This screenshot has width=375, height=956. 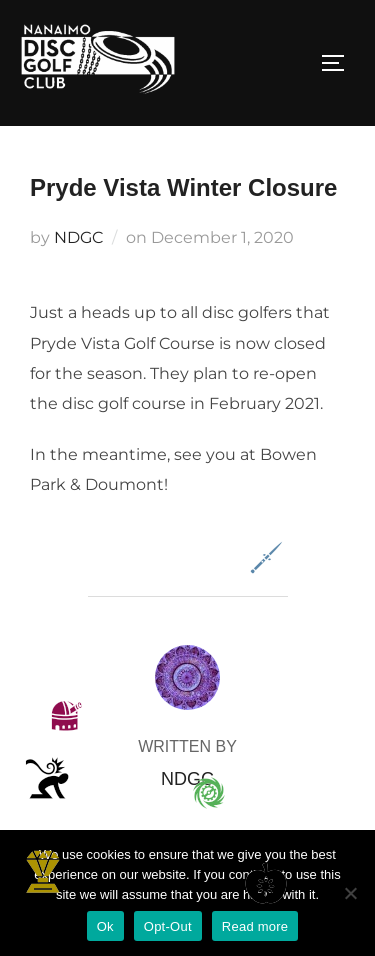 What do you see at coordinates (47, 777) in the screenshot?
I see `indicates slavery or oppression theme in historical game content` at bounding box center [47, 777].